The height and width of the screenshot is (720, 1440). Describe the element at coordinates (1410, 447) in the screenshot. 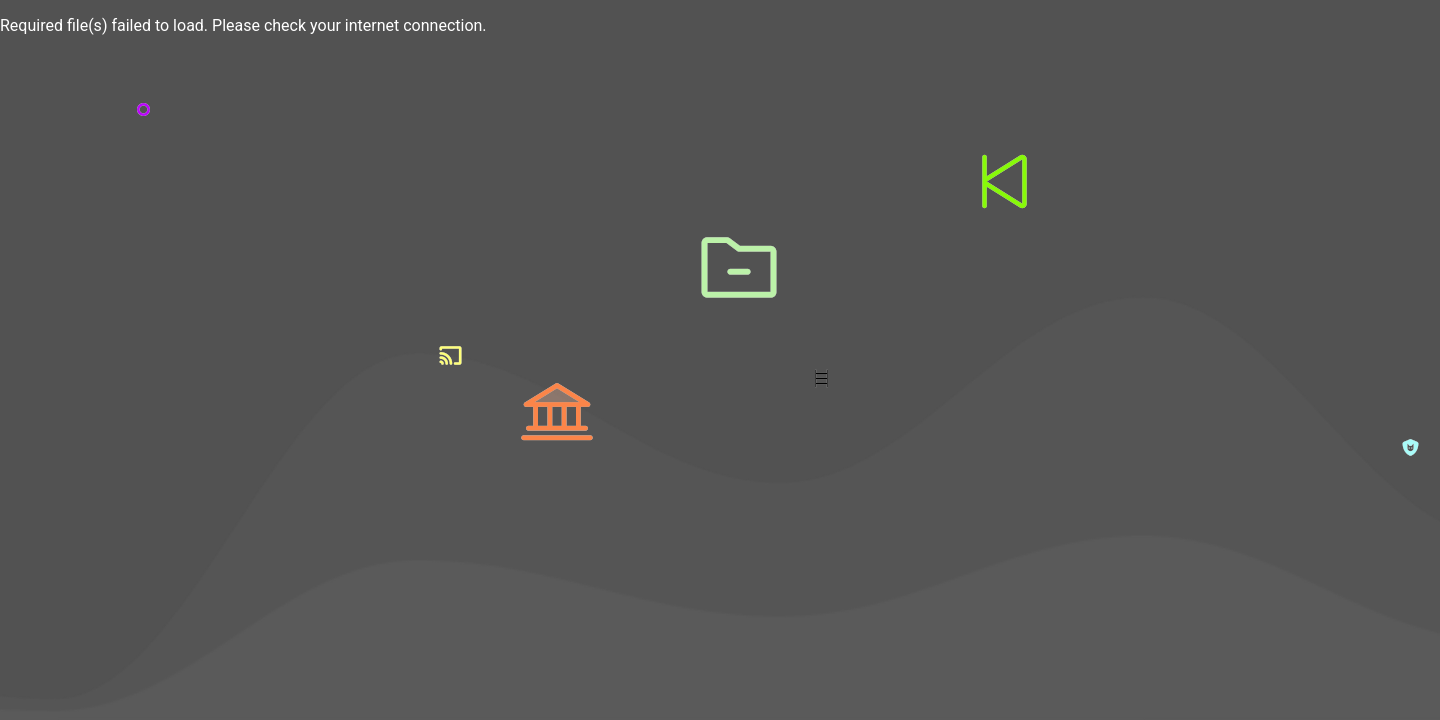

I see `pet protection or insurance services` at that location.